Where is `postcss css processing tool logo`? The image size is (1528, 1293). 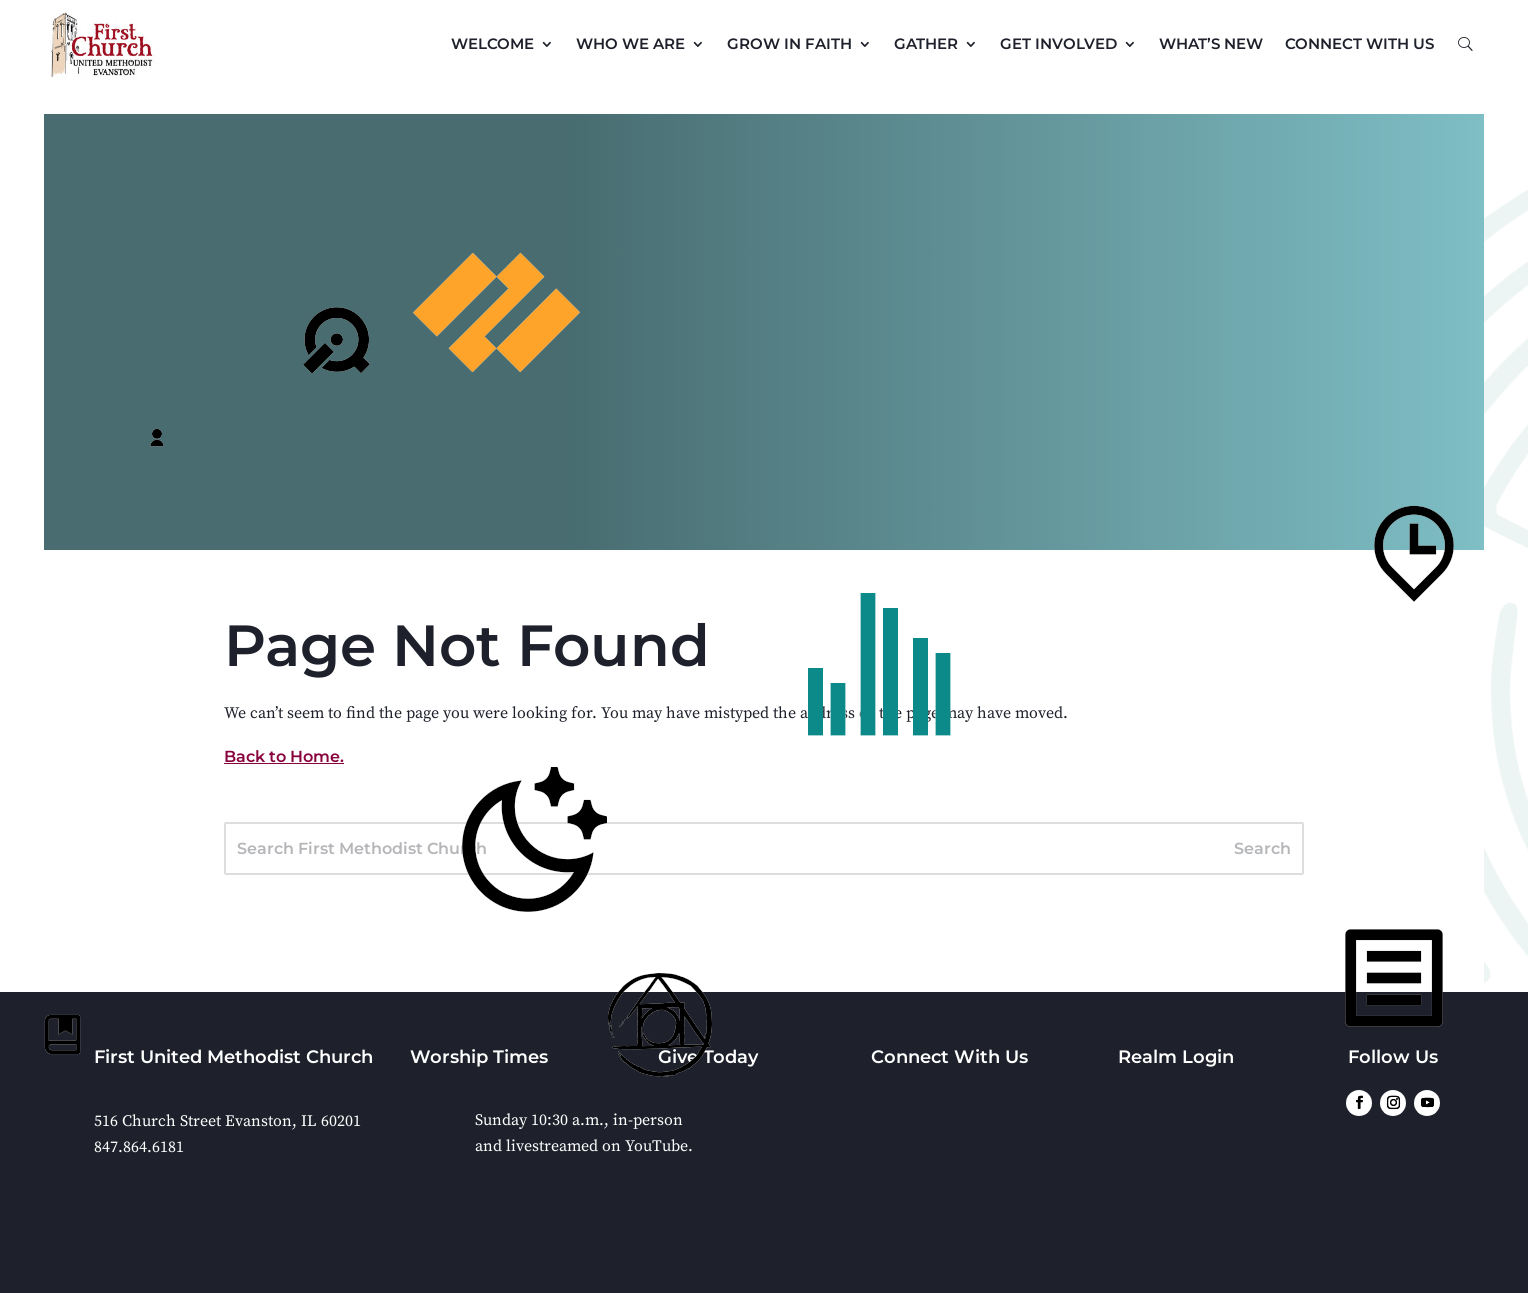
postcss css processing tool logo is located at coordinates (660, 1025).